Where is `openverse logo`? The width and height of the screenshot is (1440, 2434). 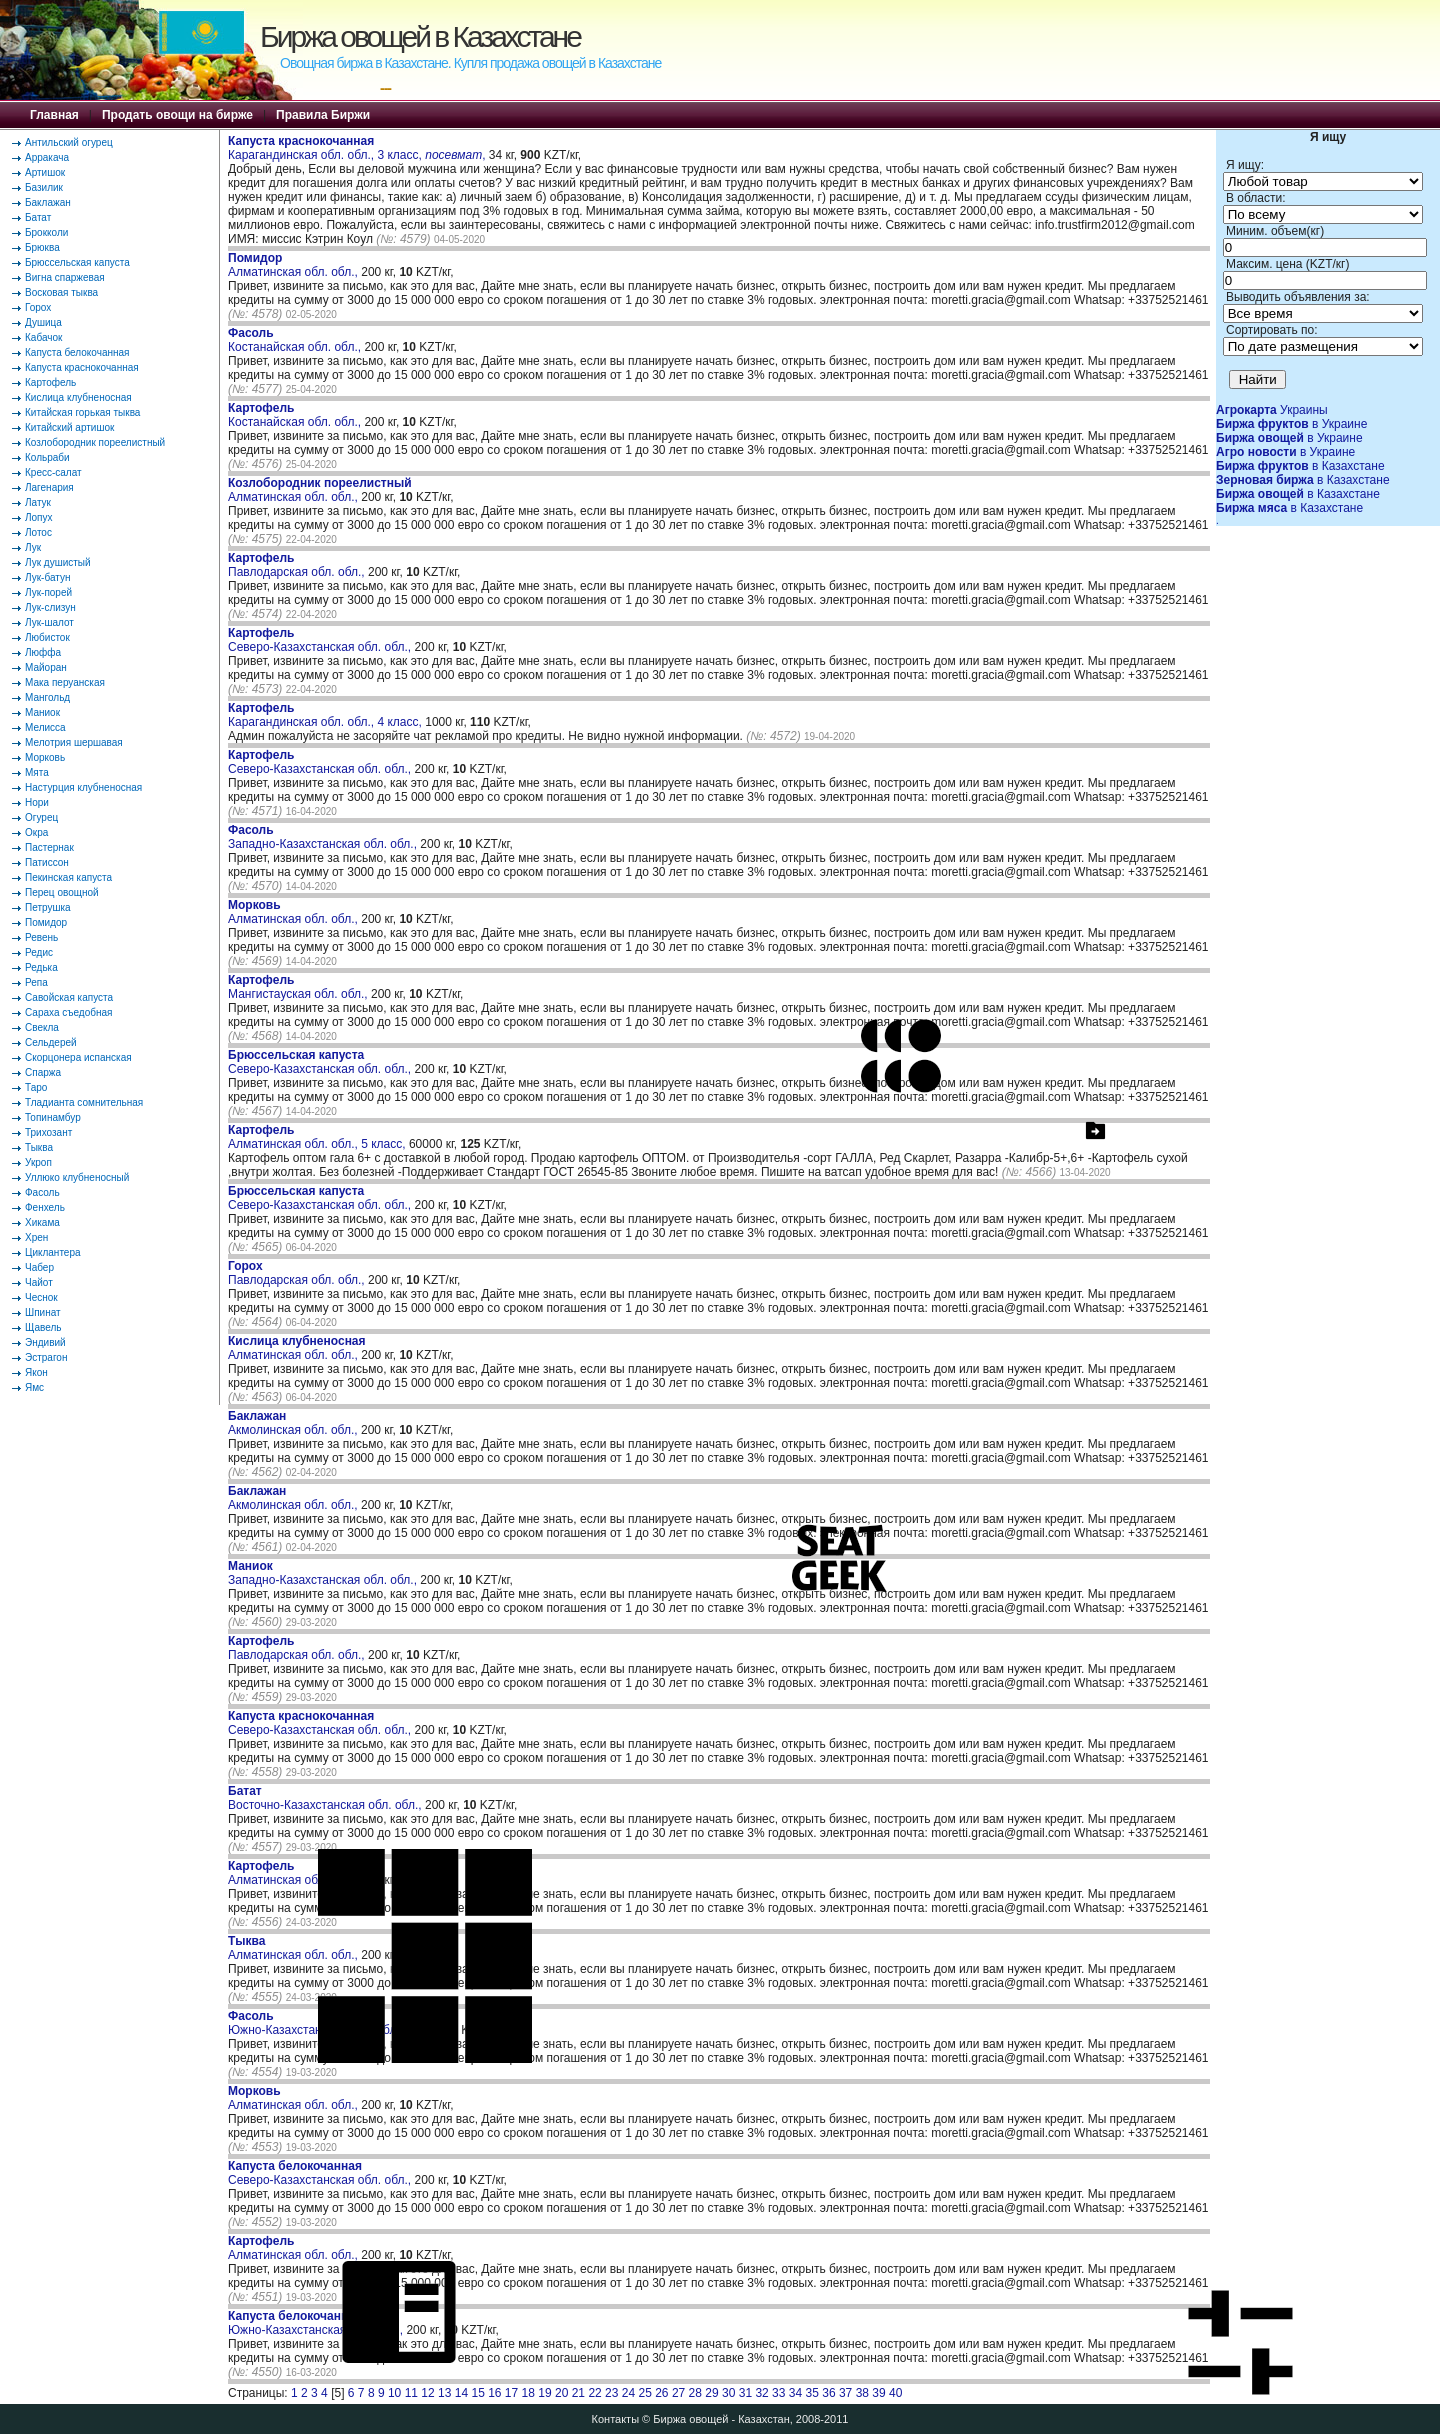 openverse logo is located at coordinates (901, 1056).